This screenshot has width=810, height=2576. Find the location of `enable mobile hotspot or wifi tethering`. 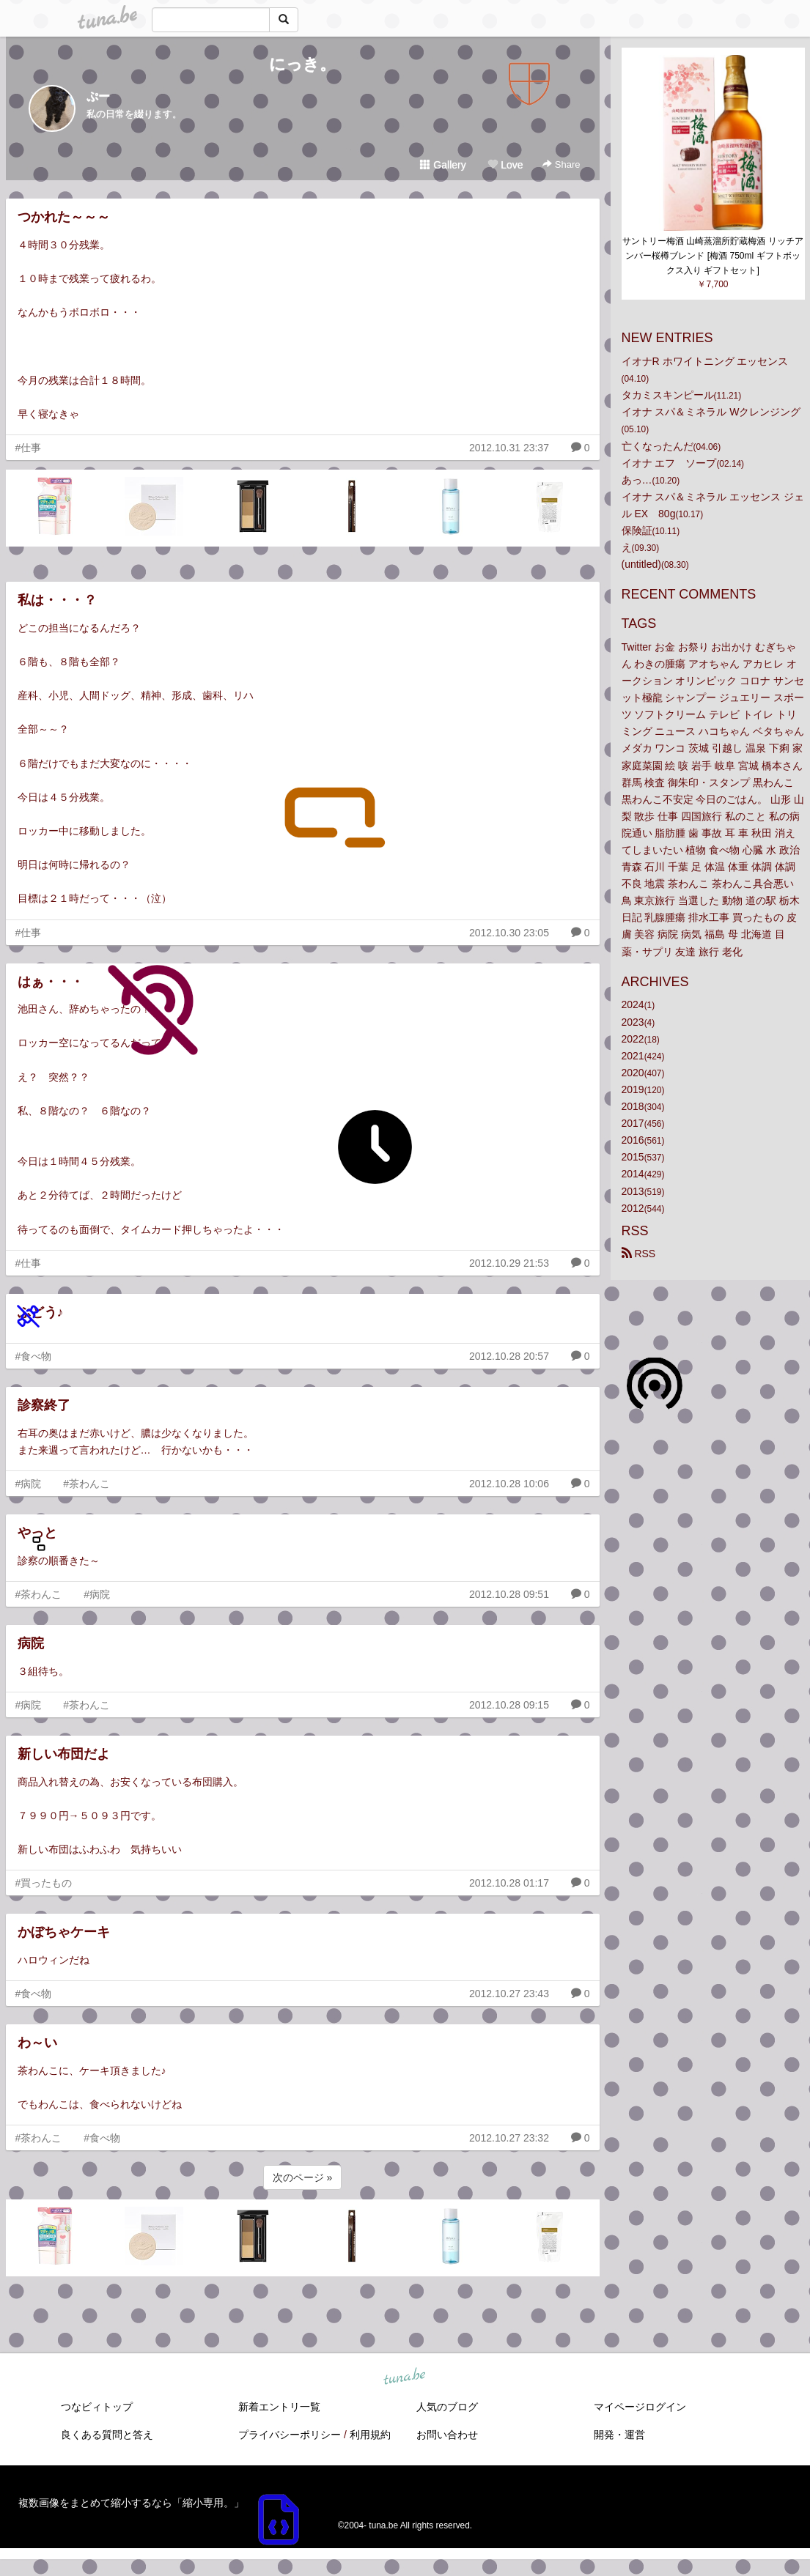

enable mobile hotspot or wifi tethering is located at coordinates (655, 1383).